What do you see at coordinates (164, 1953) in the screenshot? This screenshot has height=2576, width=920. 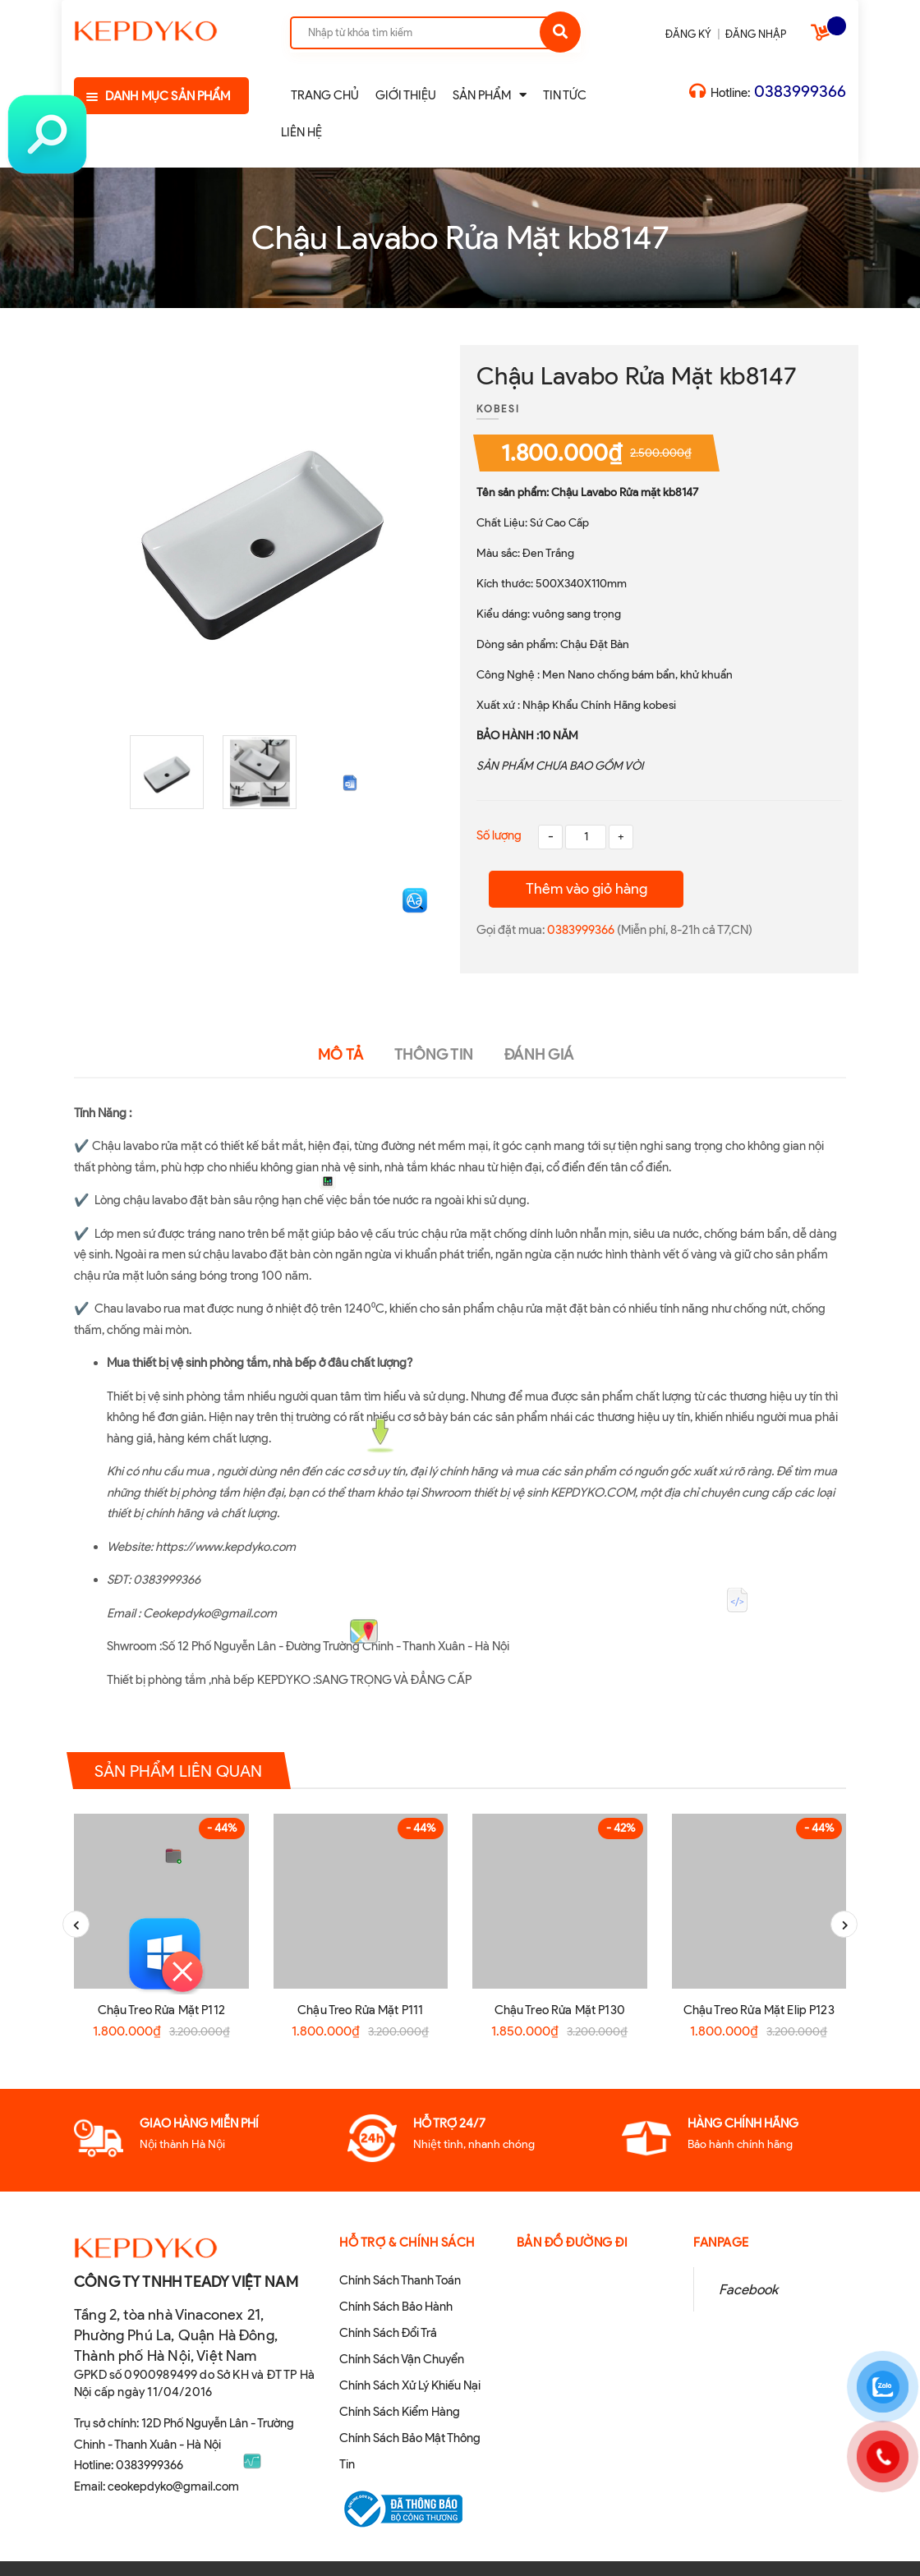 I see `uninstall windows applications running through wine` at bounding box center [164, 1953].